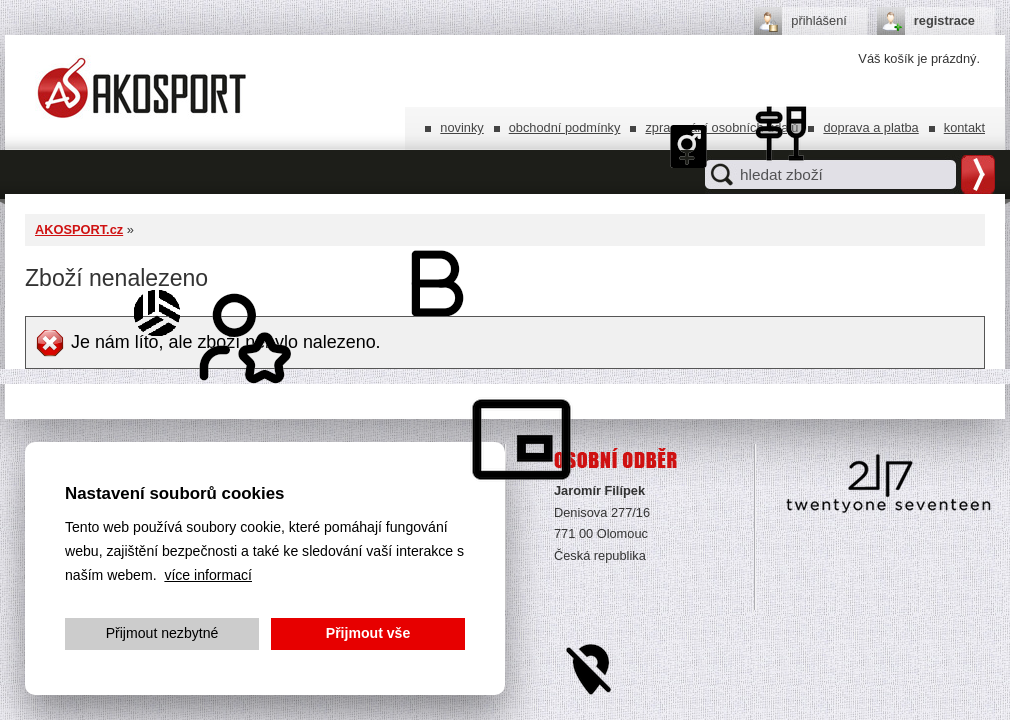  What do you see at coordinates (436, 283) in the screenshot?
I see `apply bold formatting to selected text` at bounding box center [436, 283].